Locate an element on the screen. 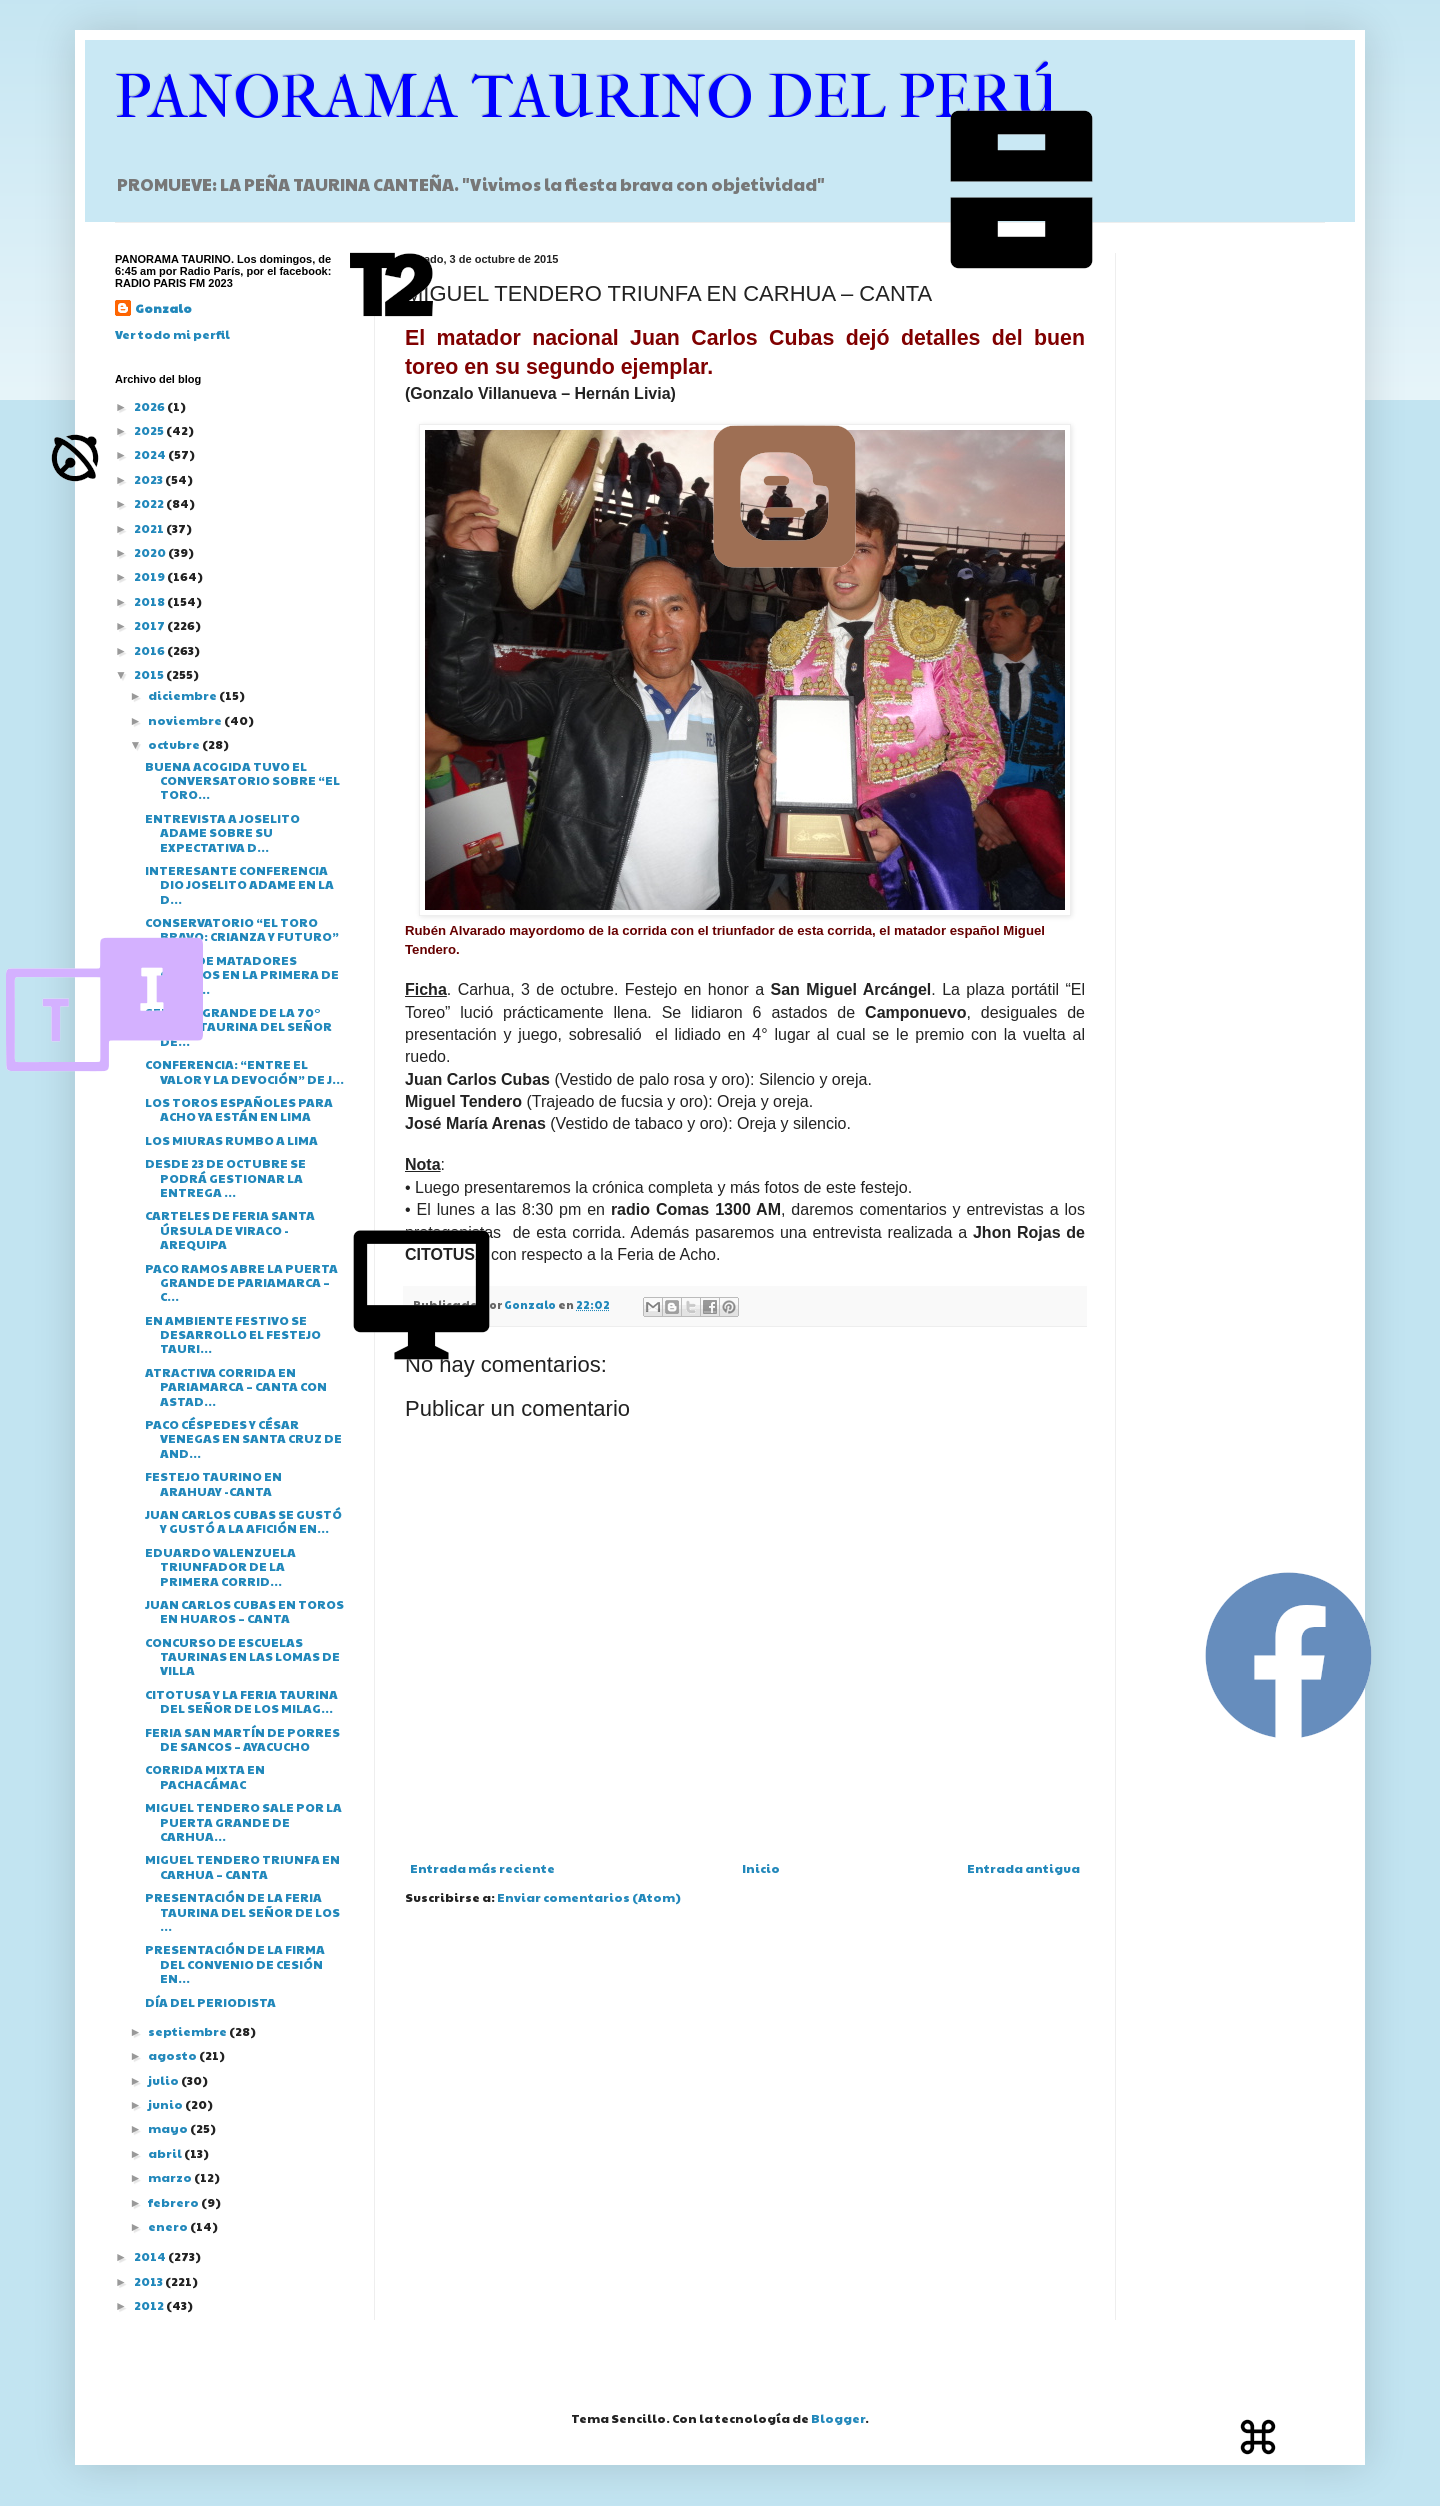 The image size is (1440, 2506). open the TuneIn radio app is located at coordinates (104, 1004).